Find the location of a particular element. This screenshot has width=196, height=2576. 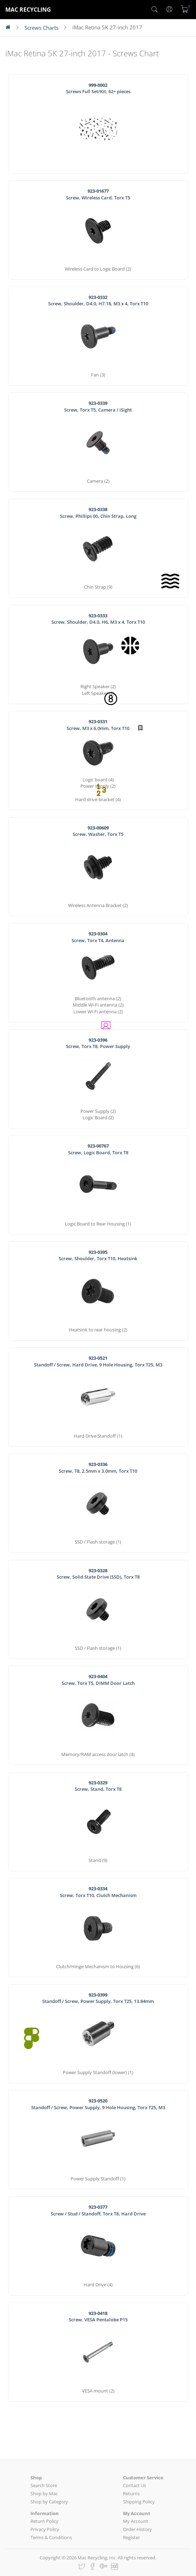

access numbered list formatting is located at coordinates (101, 790).